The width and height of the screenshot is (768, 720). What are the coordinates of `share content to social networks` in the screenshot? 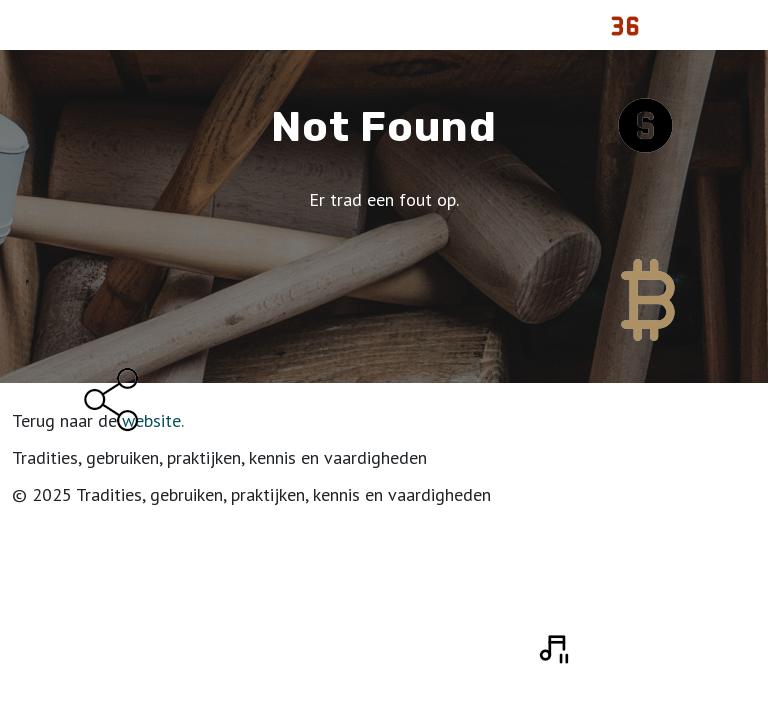 It's located at (113, 399).